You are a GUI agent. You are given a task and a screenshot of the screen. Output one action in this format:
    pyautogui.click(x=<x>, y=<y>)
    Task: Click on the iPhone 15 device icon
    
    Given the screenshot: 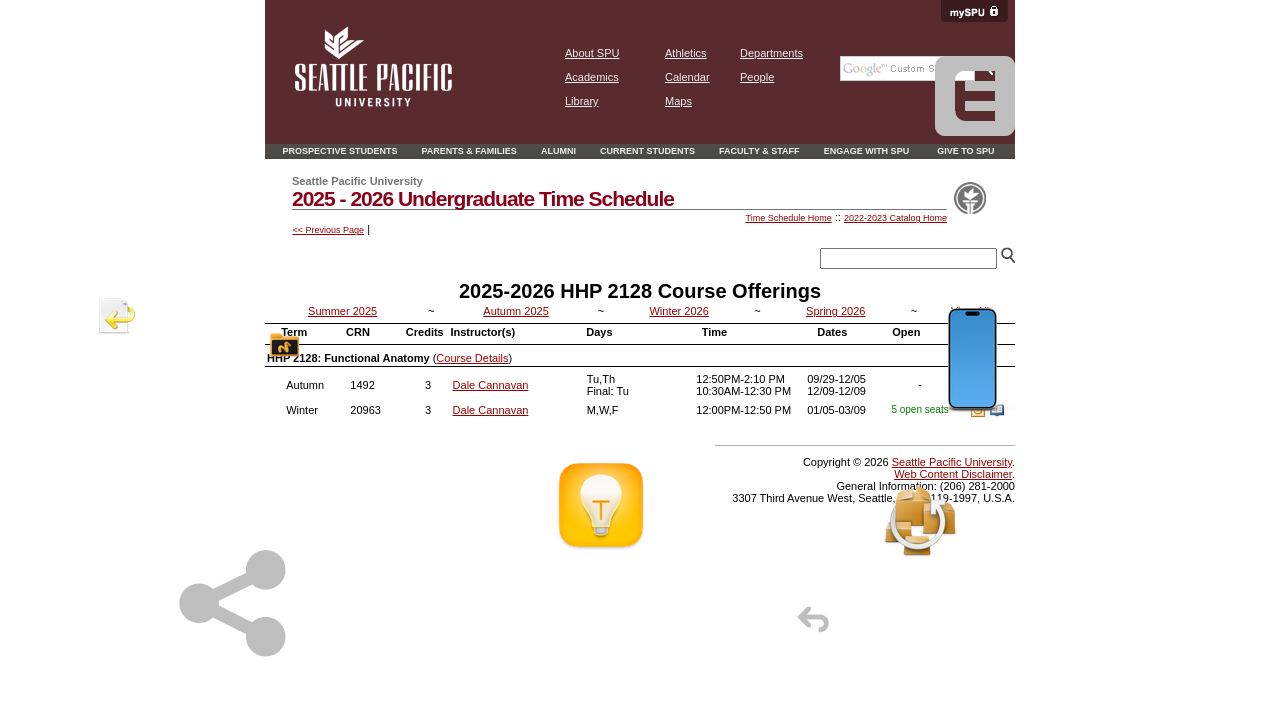 What is the action you would take?
    pyautogui.click(x=972, y=360)
    